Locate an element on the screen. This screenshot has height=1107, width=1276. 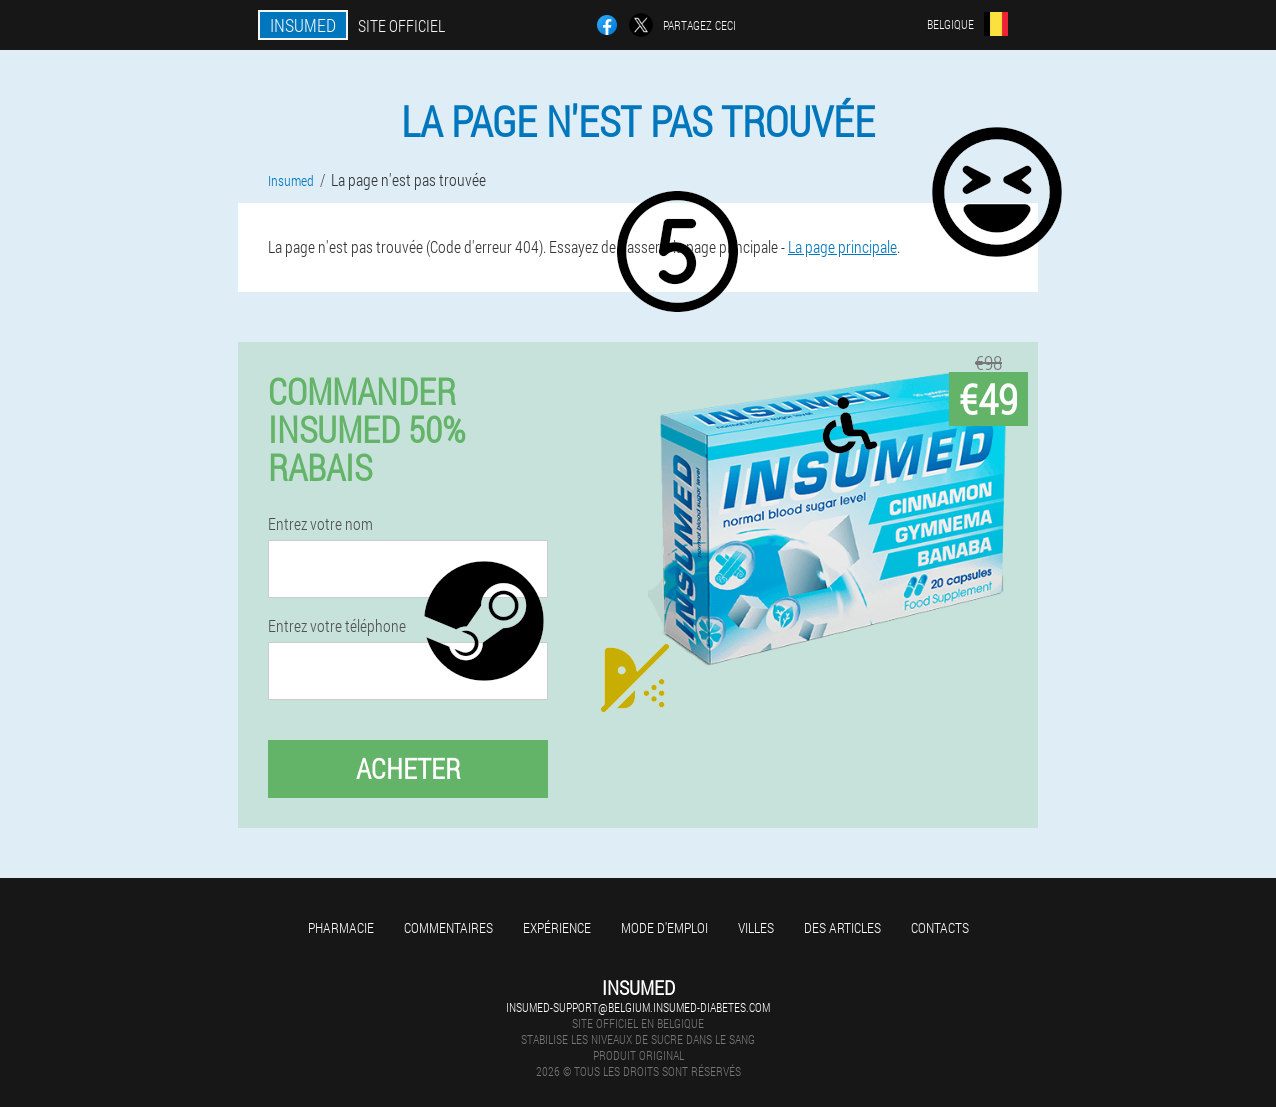
indicates wheelchair accessible facilities is located at coordinates (850, 426).